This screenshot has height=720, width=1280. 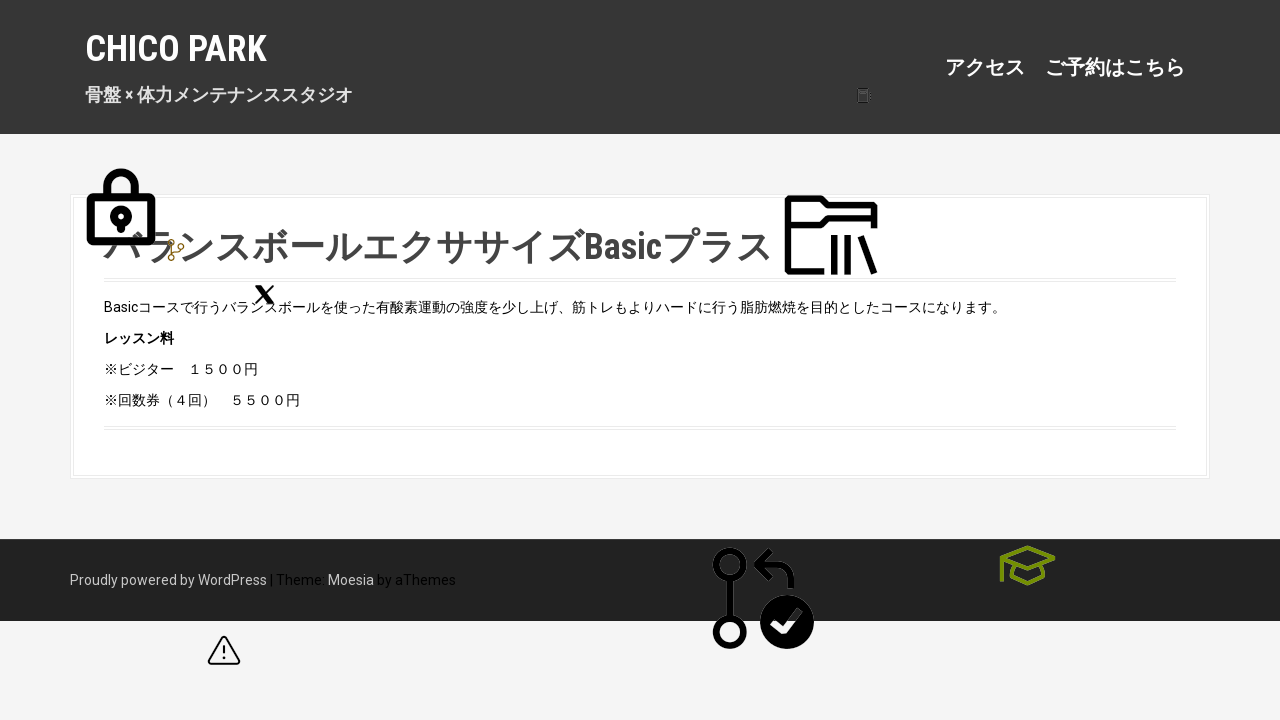 What do you see at coordinates (176, 250) in the screenshot?
I see `access source control or version history` at bounding box center [176, 250].